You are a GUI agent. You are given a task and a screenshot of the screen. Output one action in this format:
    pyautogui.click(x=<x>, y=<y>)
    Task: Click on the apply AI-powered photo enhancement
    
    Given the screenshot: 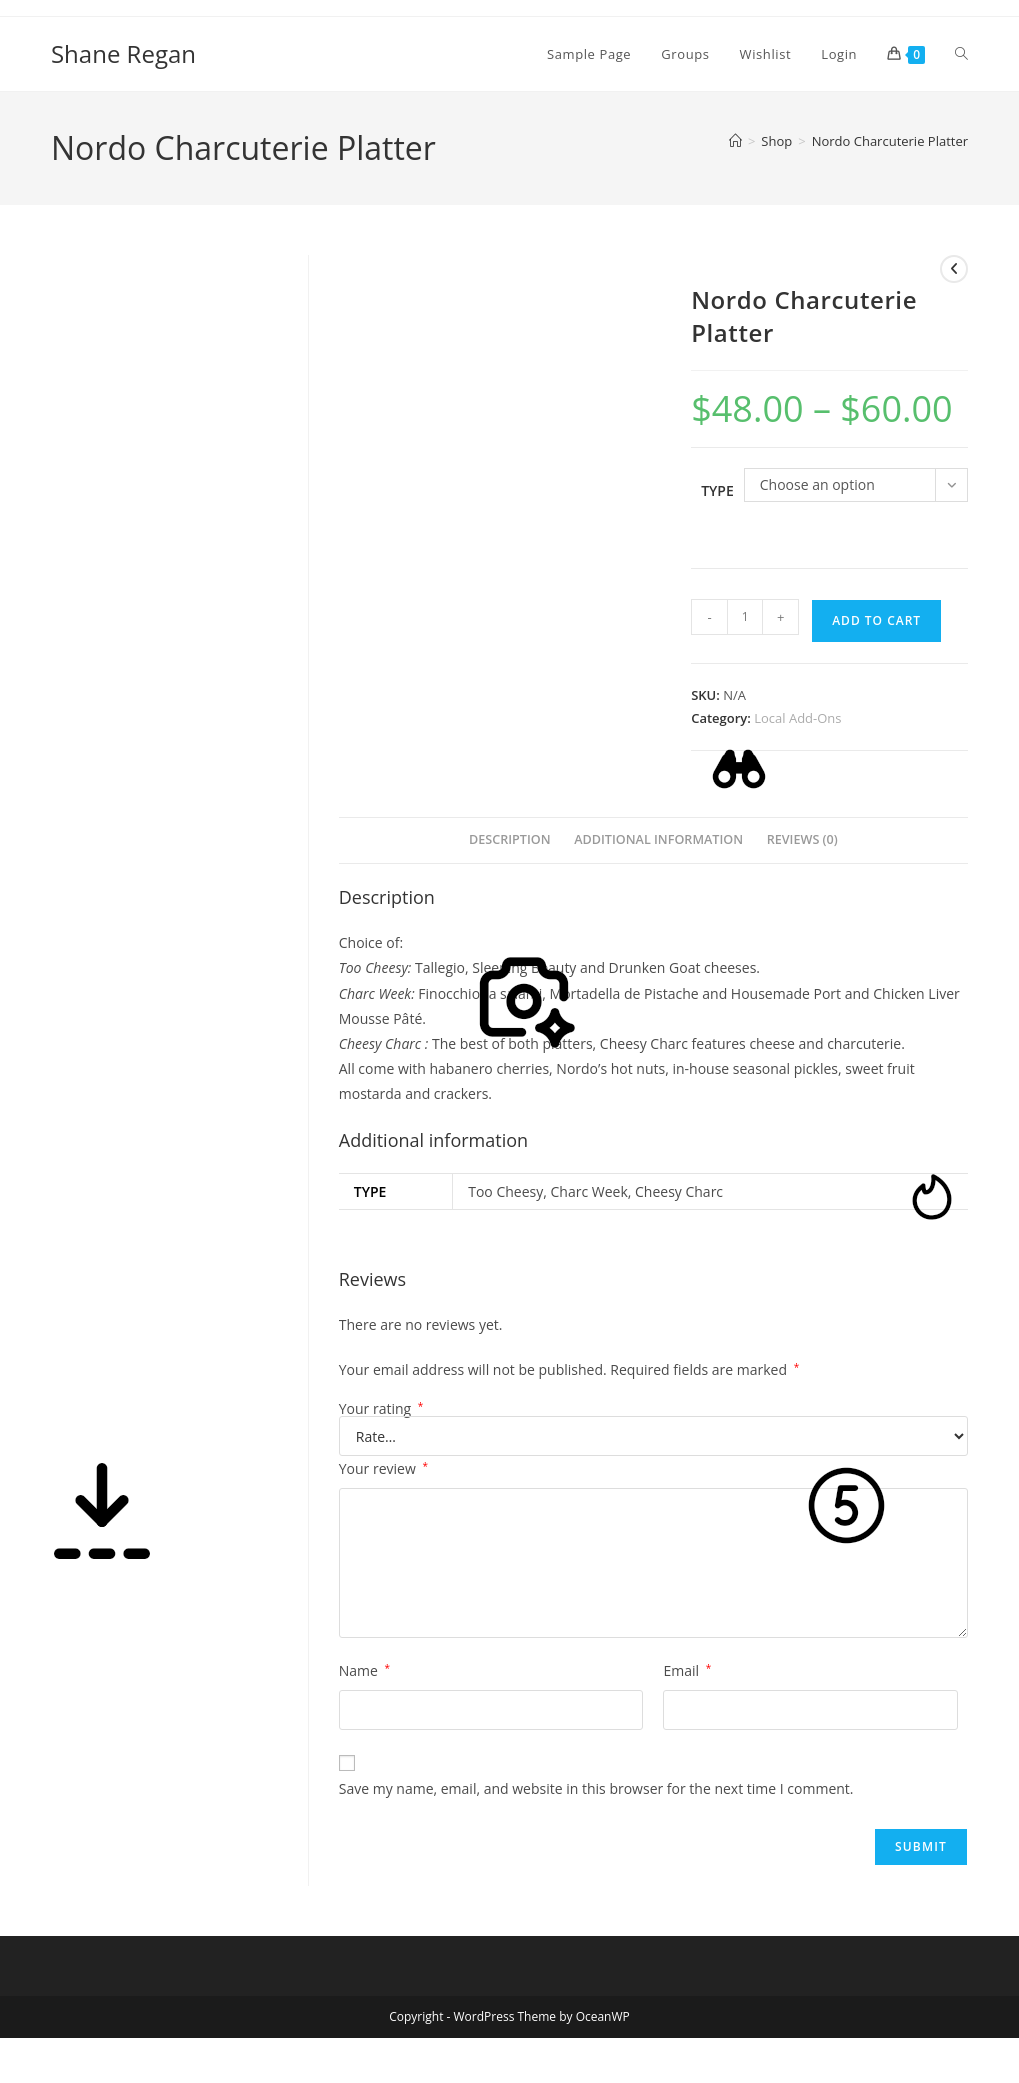 What is the action you would take?
    pyautogui.click(x=524, y=997)
    